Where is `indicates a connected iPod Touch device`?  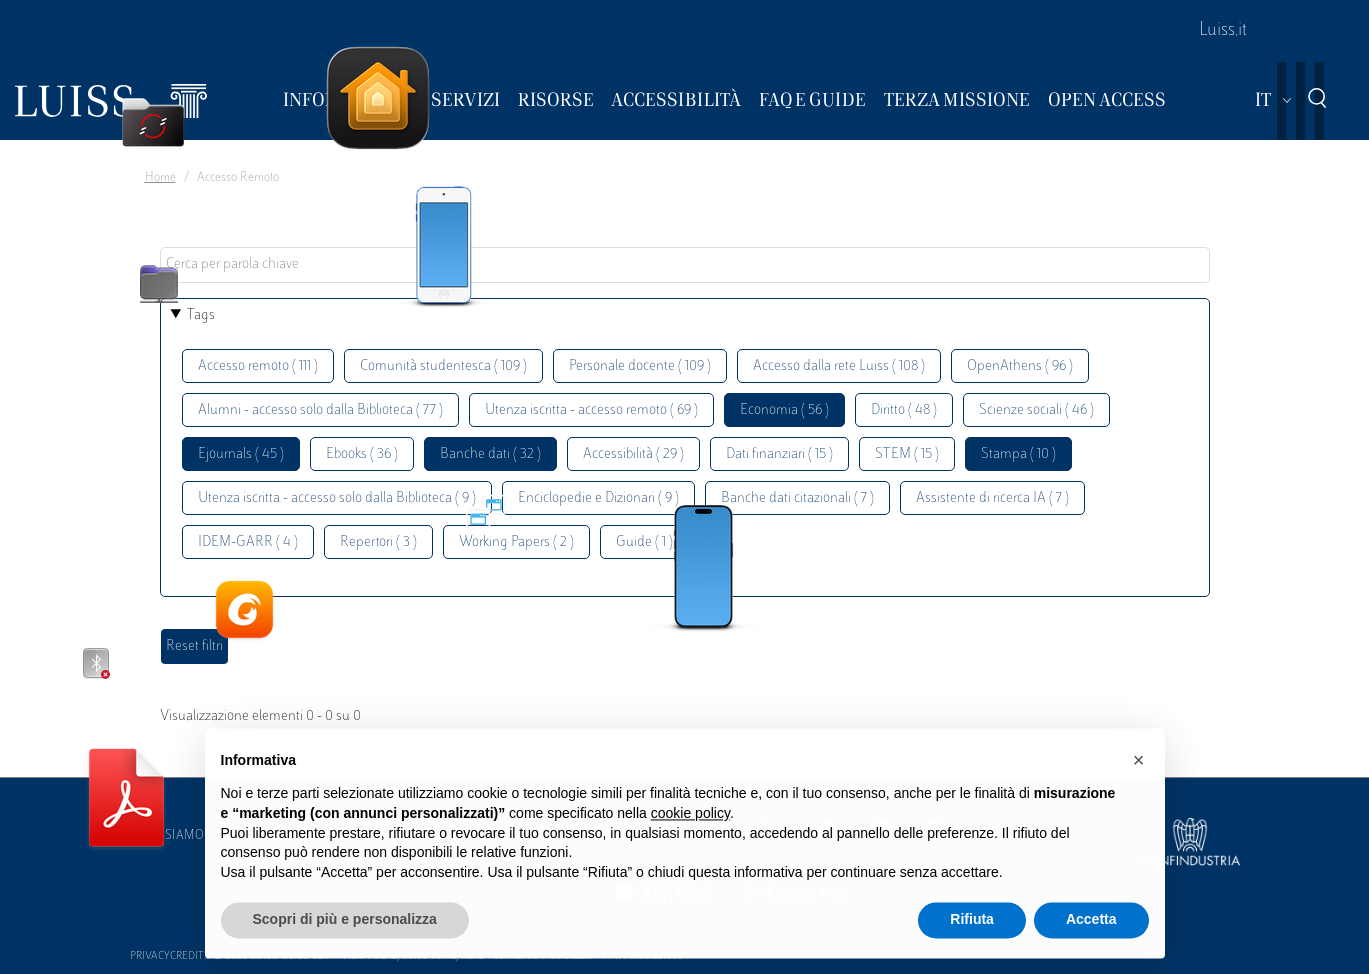
indicates a connected iPod Touch device is located at coordinates (444, 247).